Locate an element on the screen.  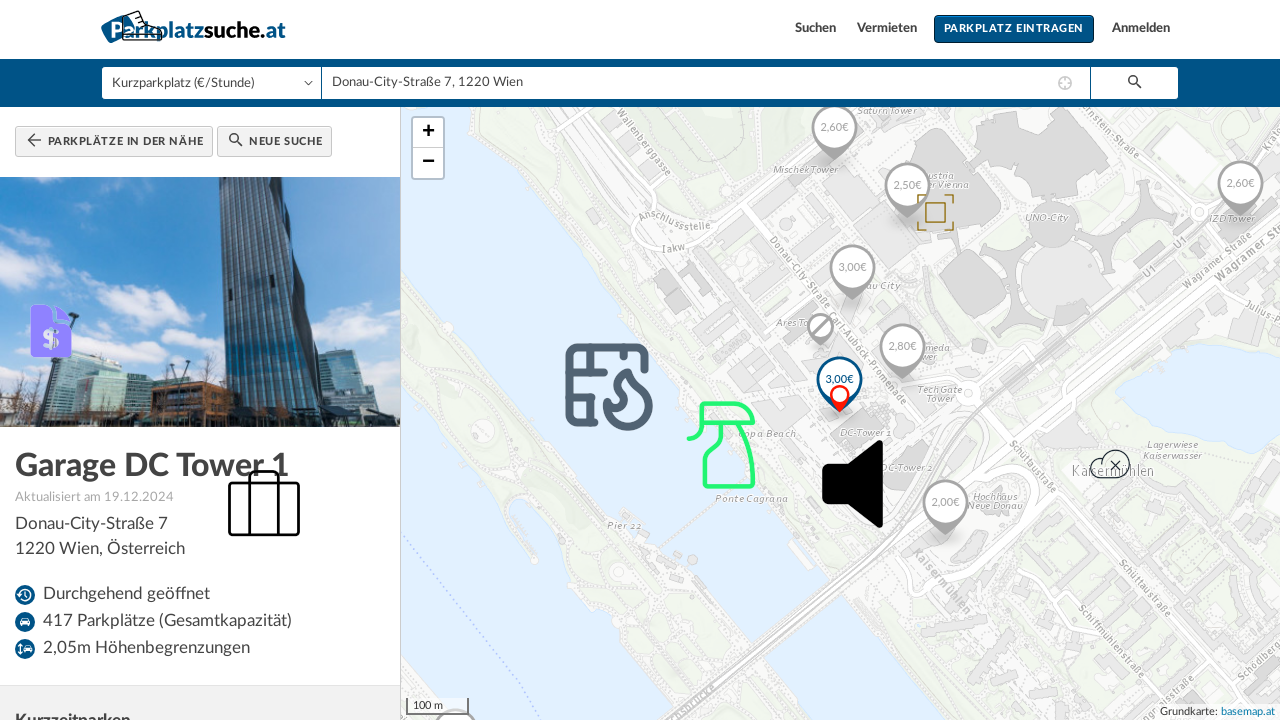
disconnect from cloud storage is located at coordinates (1110, 464).